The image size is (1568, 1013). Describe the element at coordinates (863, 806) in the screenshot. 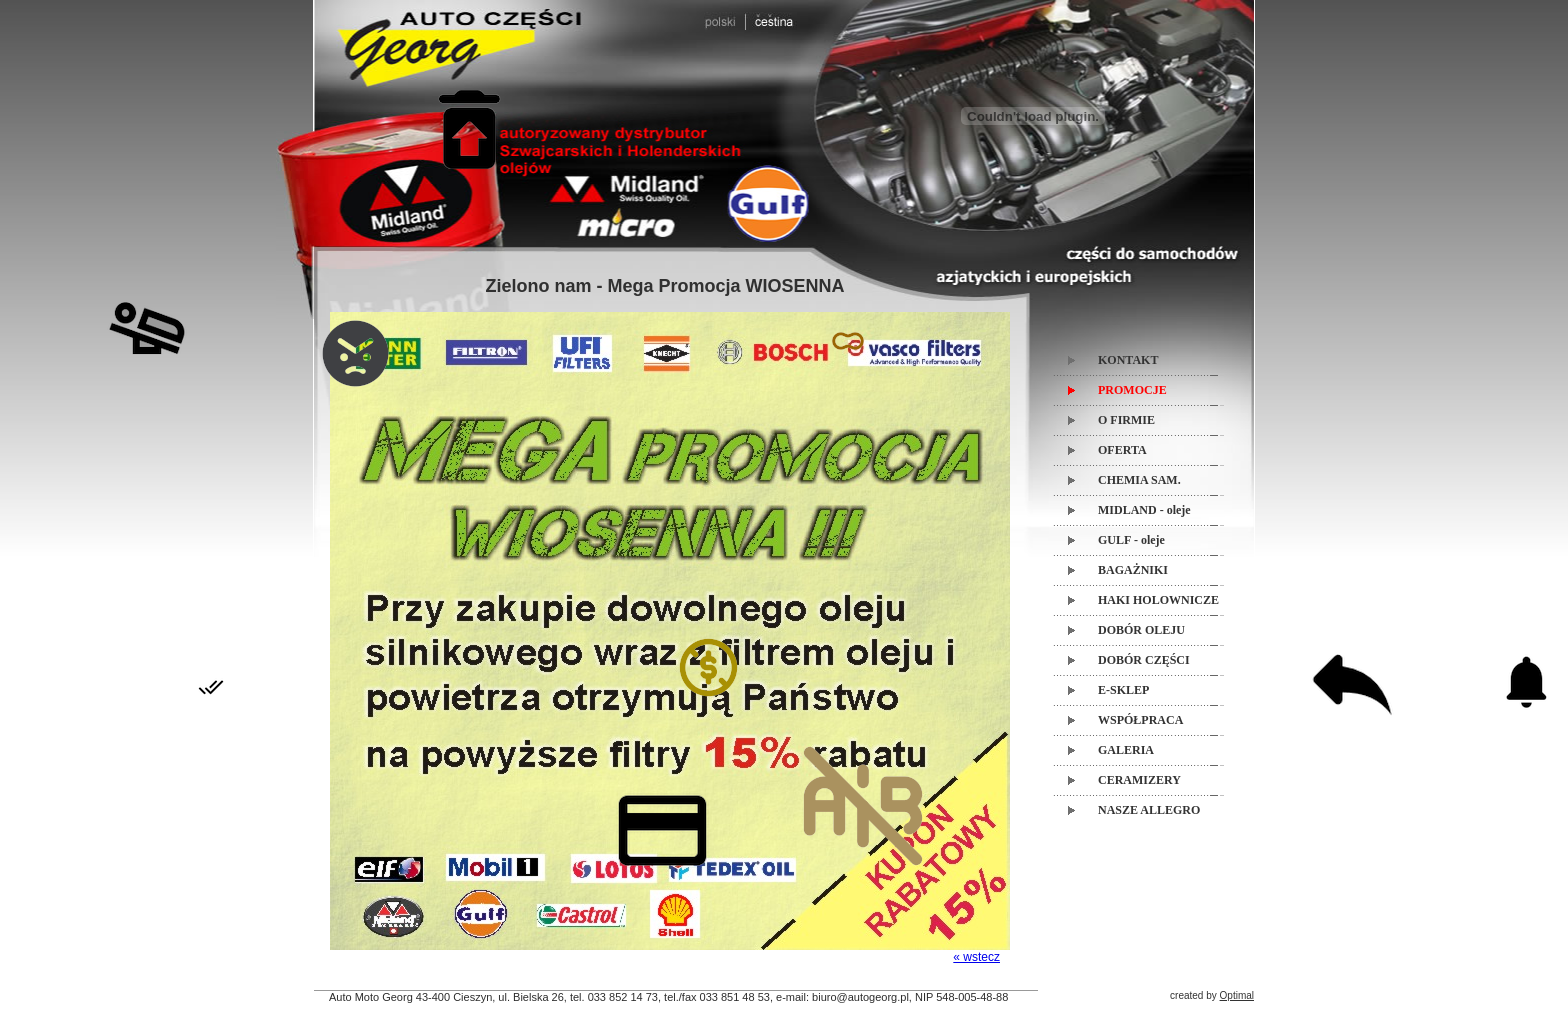

I see `disable a/b testing mode` at that location.